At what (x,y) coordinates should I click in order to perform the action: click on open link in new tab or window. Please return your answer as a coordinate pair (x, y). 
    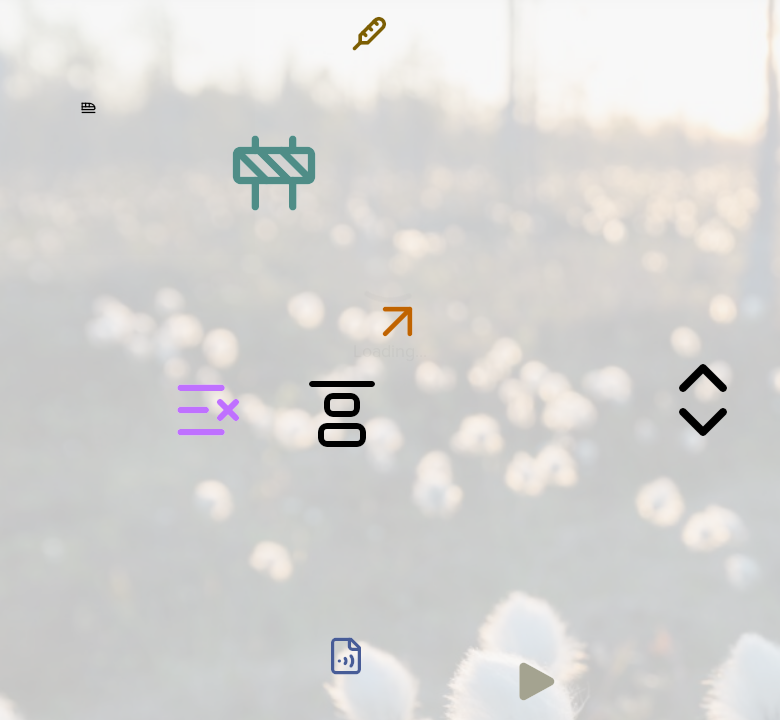
    Looking at the image, I should click on (397, 321).